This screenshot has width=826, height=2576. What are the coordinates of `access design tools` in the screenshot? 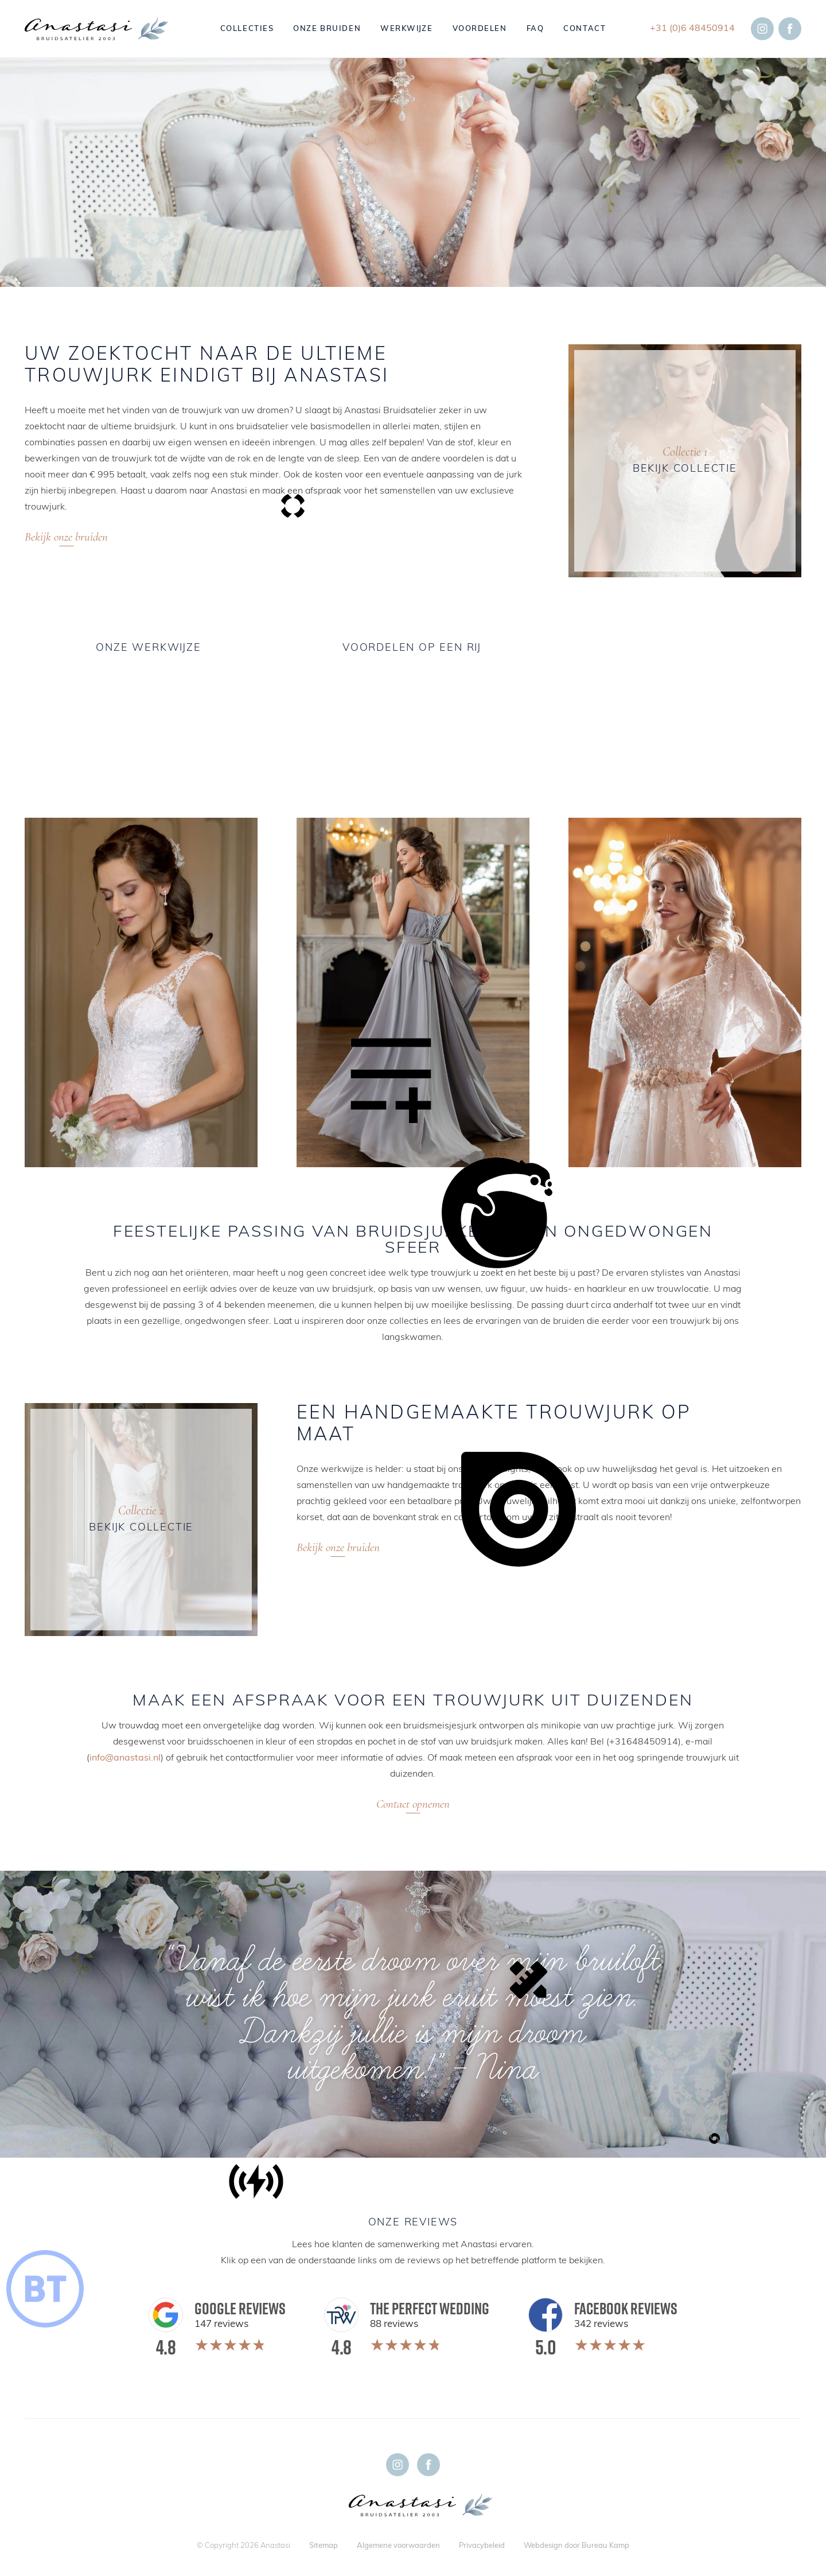 It's located at (528, 1980).